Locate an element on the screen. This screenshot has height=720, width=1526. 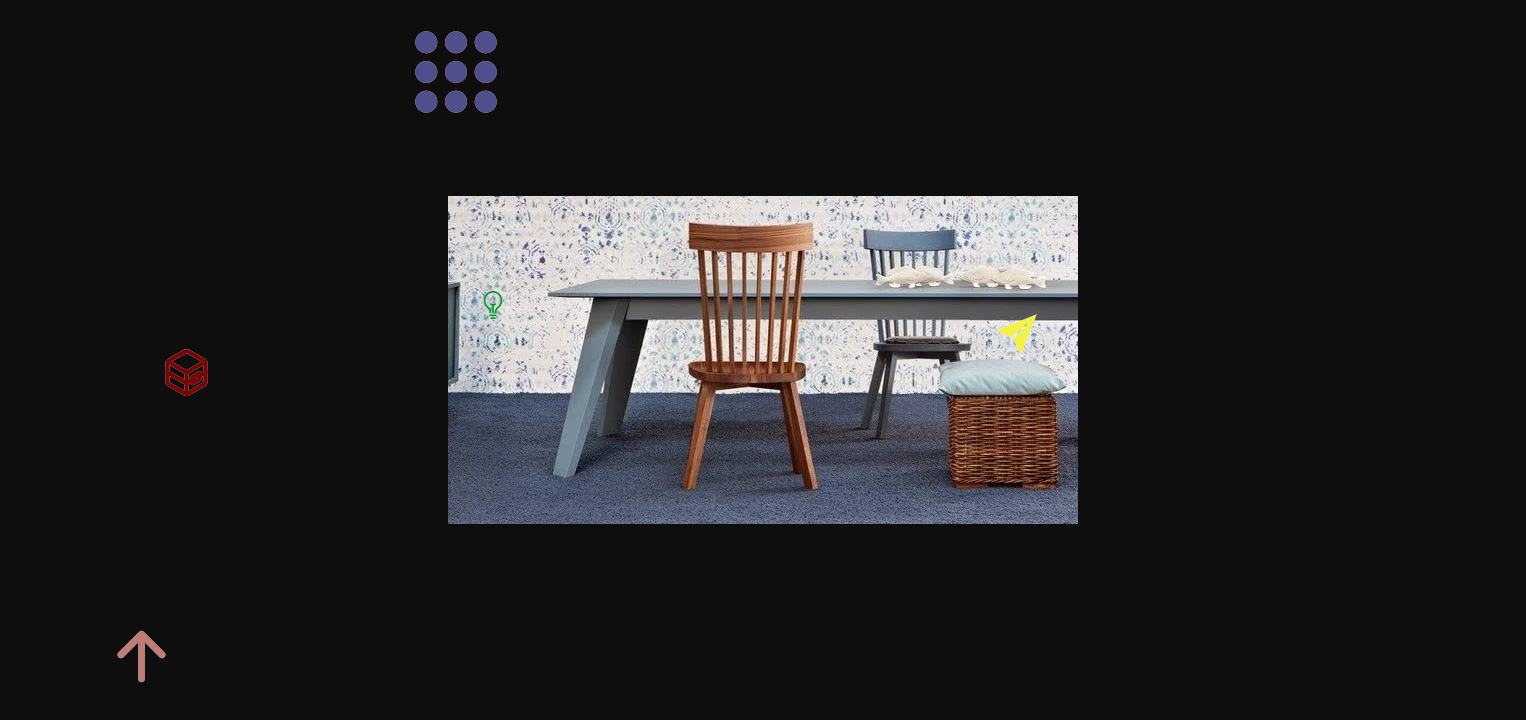
send a message is located at coordinates (1016, 334).